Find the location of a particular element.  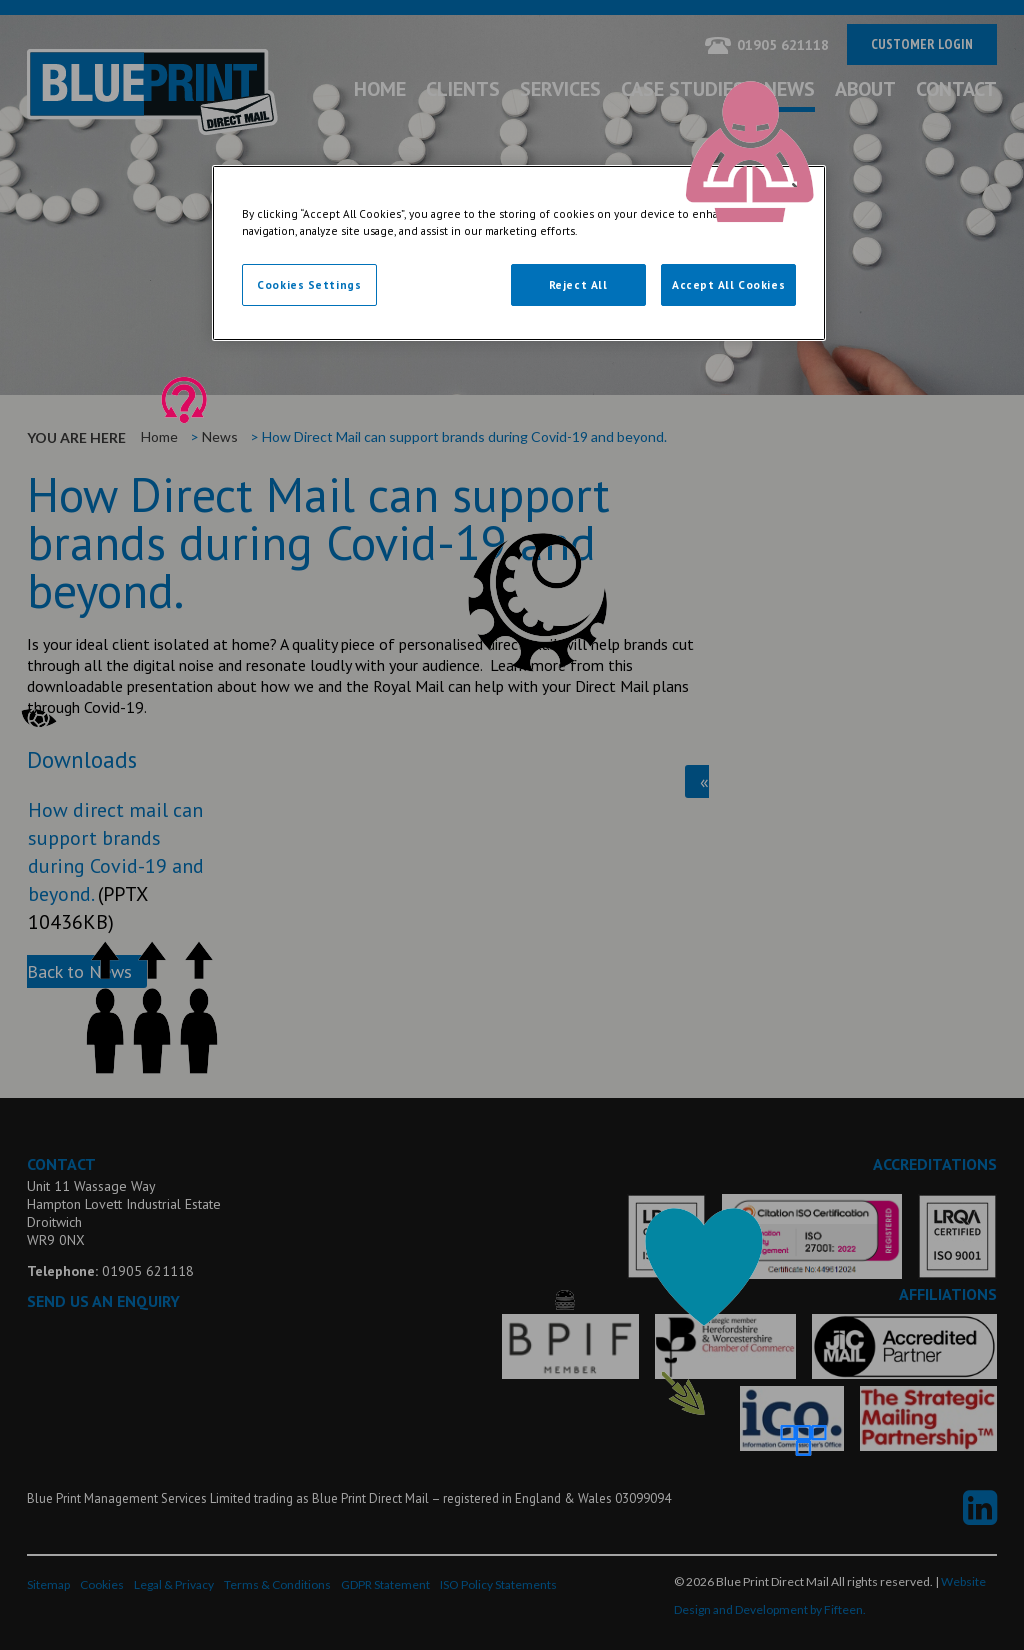

upgrade your team or group members is located at coordinates (152, 1007).